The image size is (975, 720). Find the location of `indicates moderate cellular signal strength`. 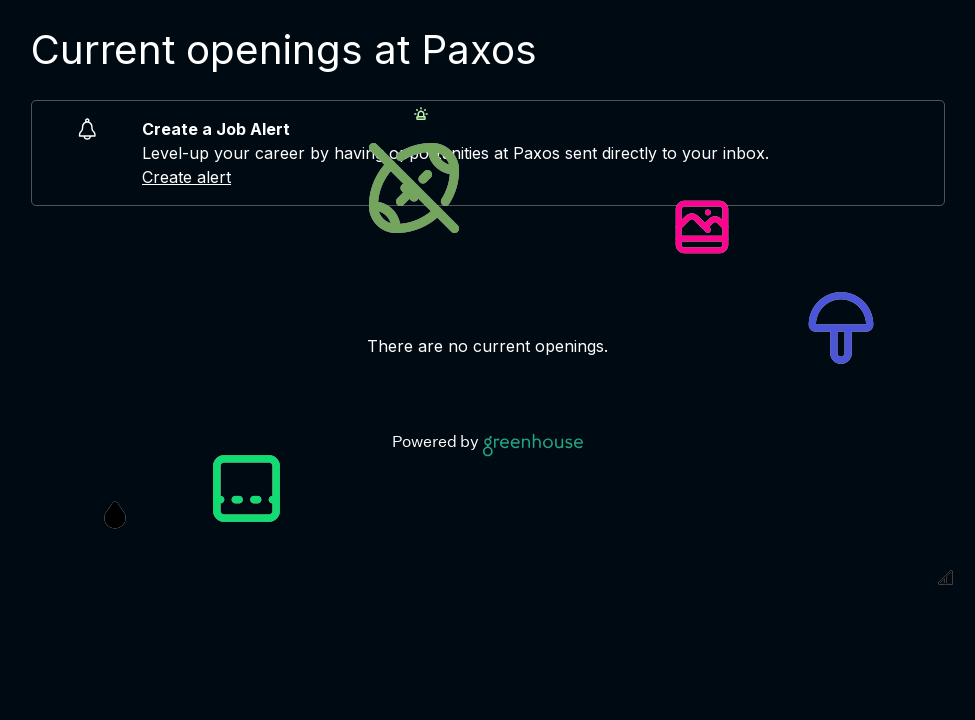

indicates moderate cellular signal strength is located at coordinates (945, 577).